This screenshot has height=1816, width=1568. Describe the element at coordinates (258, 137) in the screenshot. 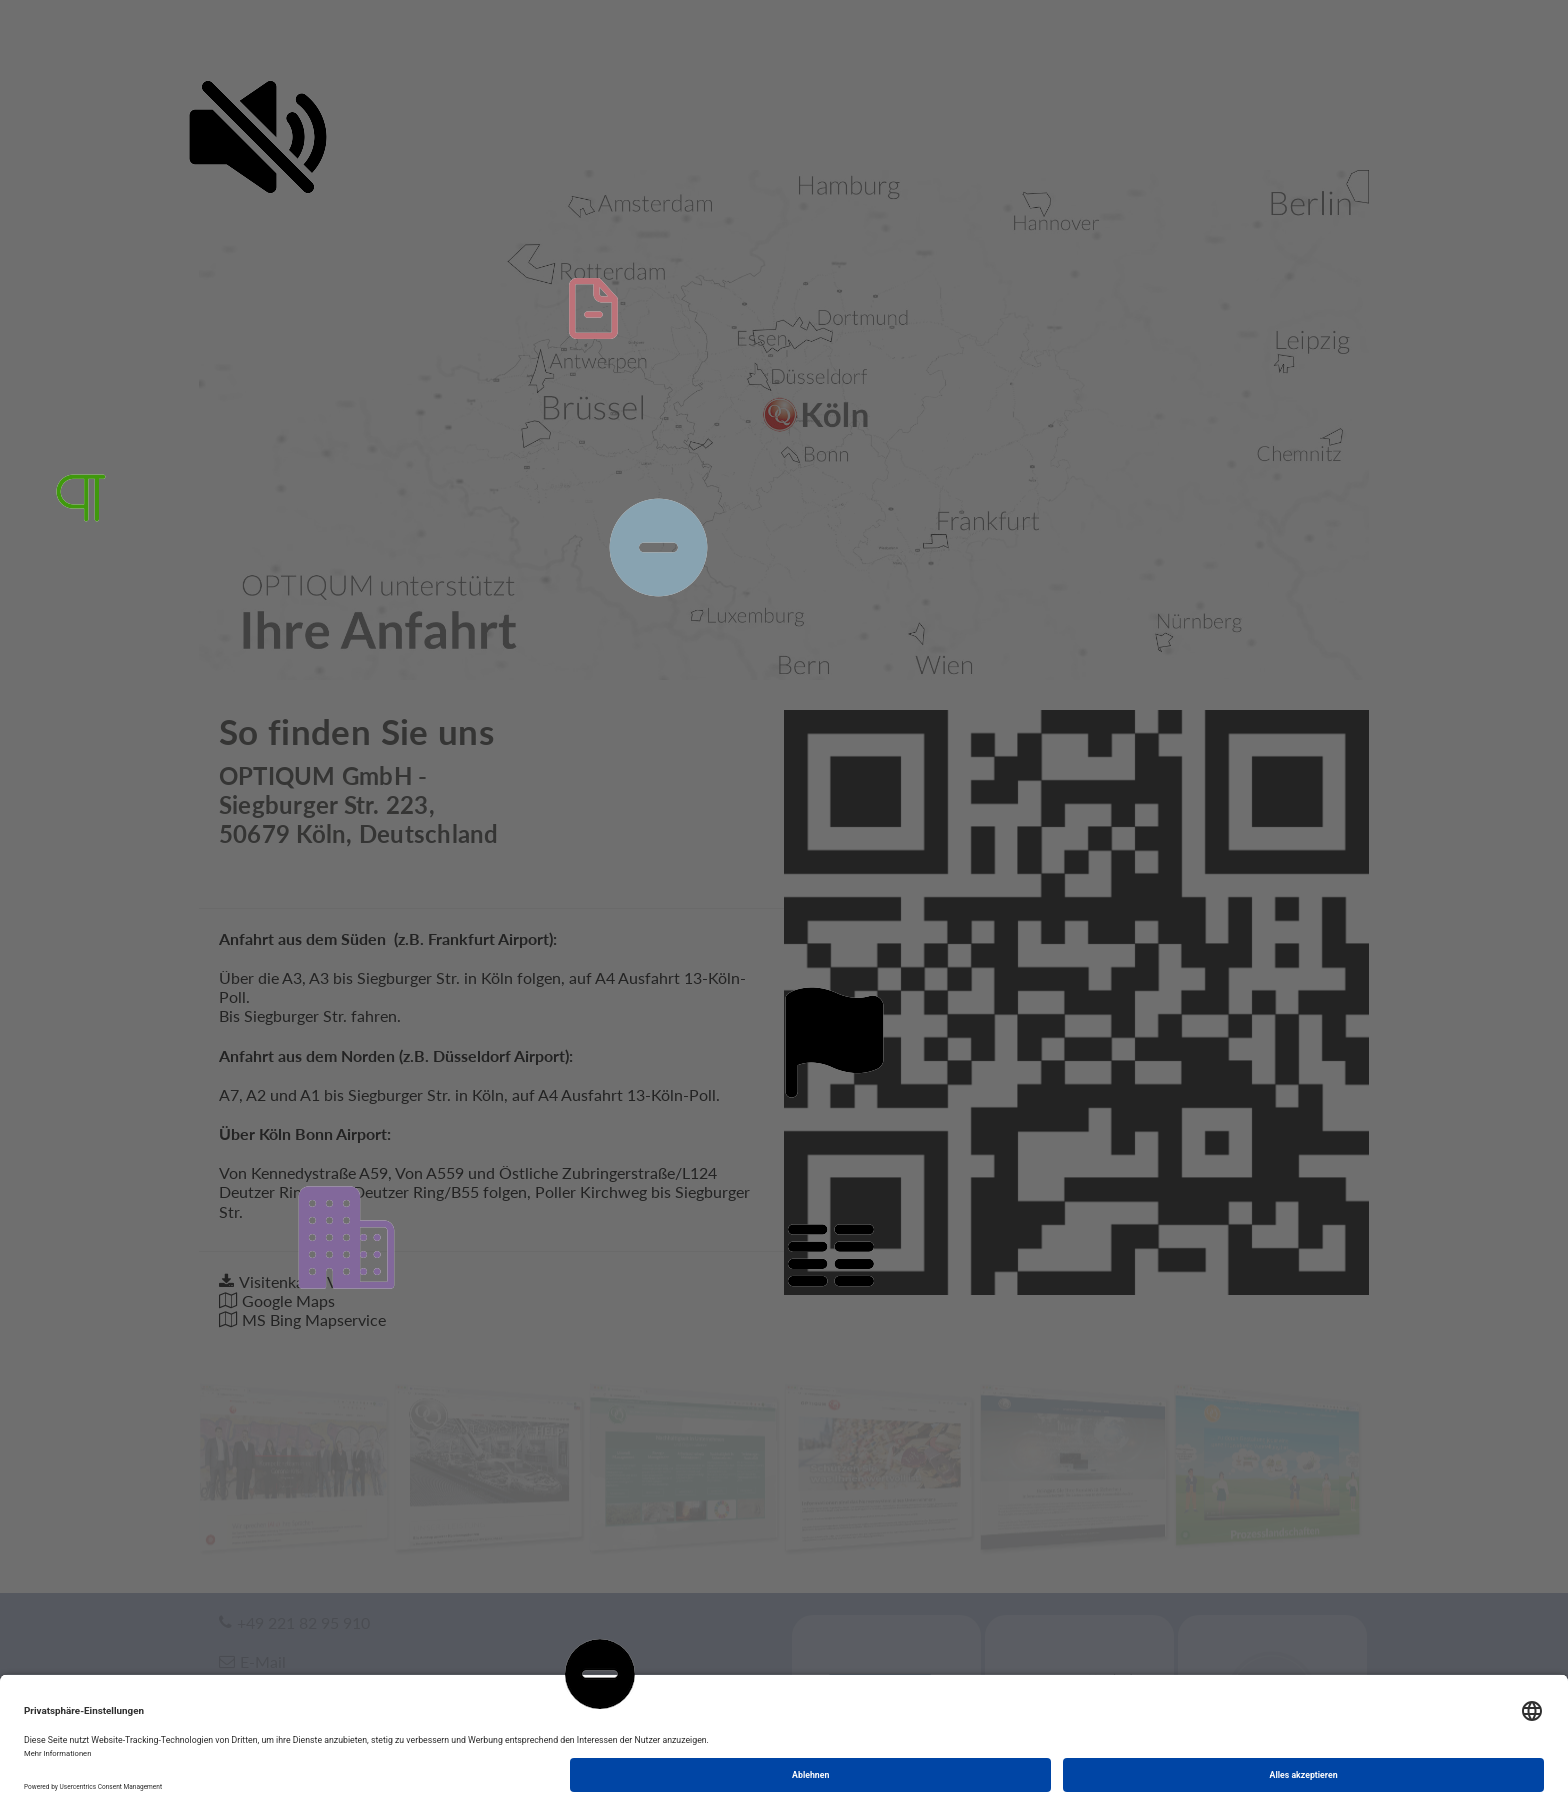

I see `mute audio` at that location.